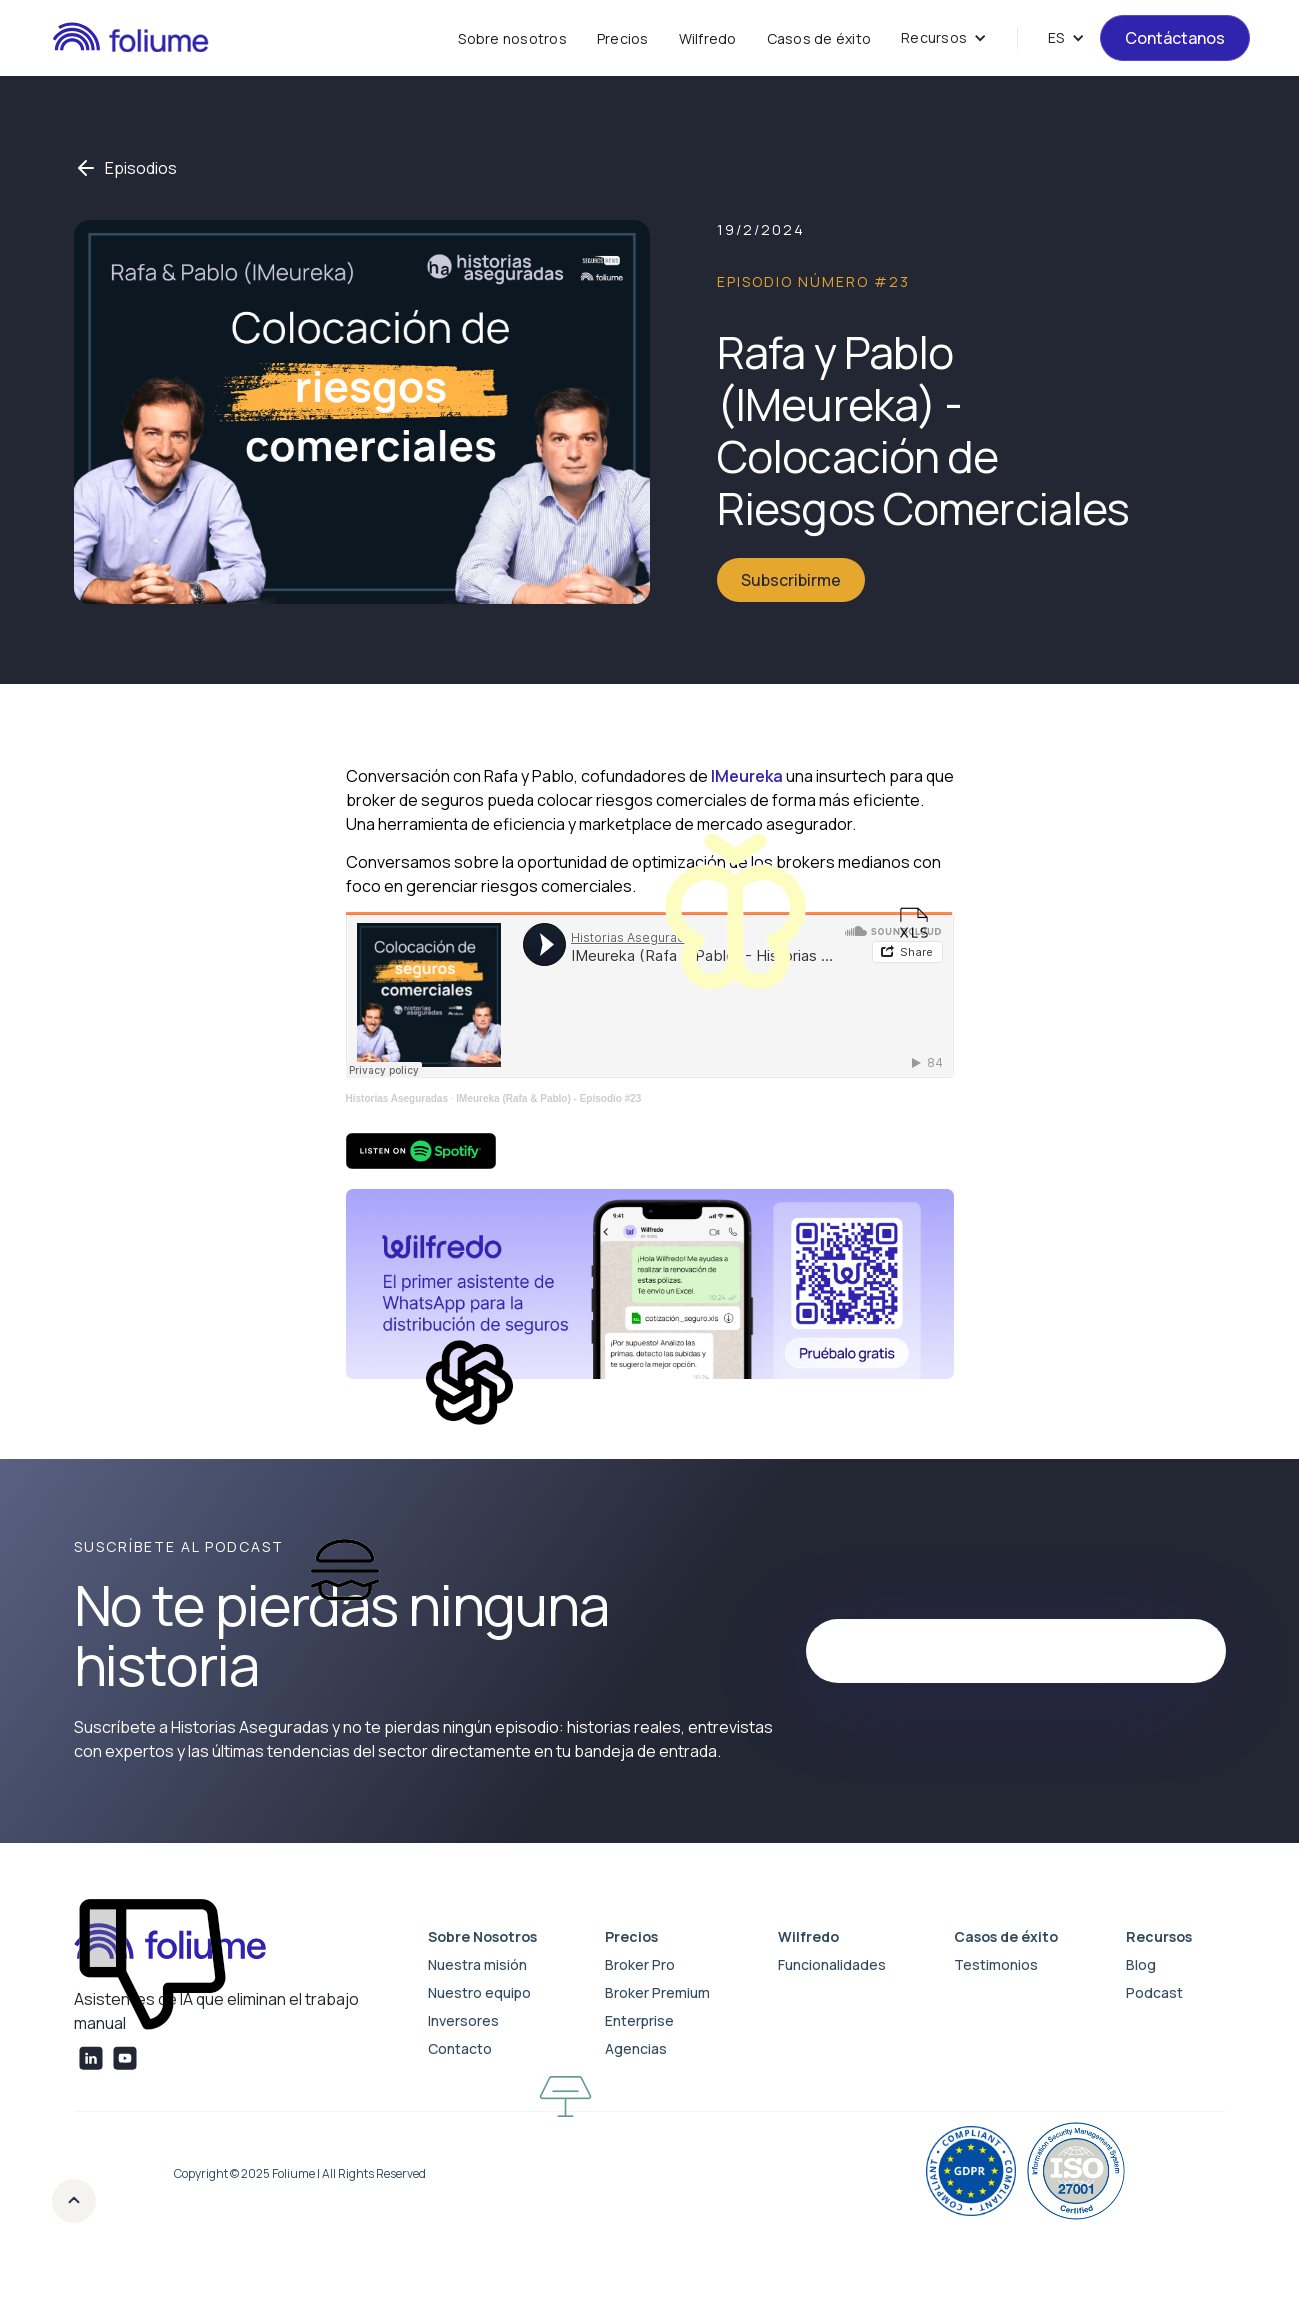  I want to click on open navigation menu, so click(345, 1571).